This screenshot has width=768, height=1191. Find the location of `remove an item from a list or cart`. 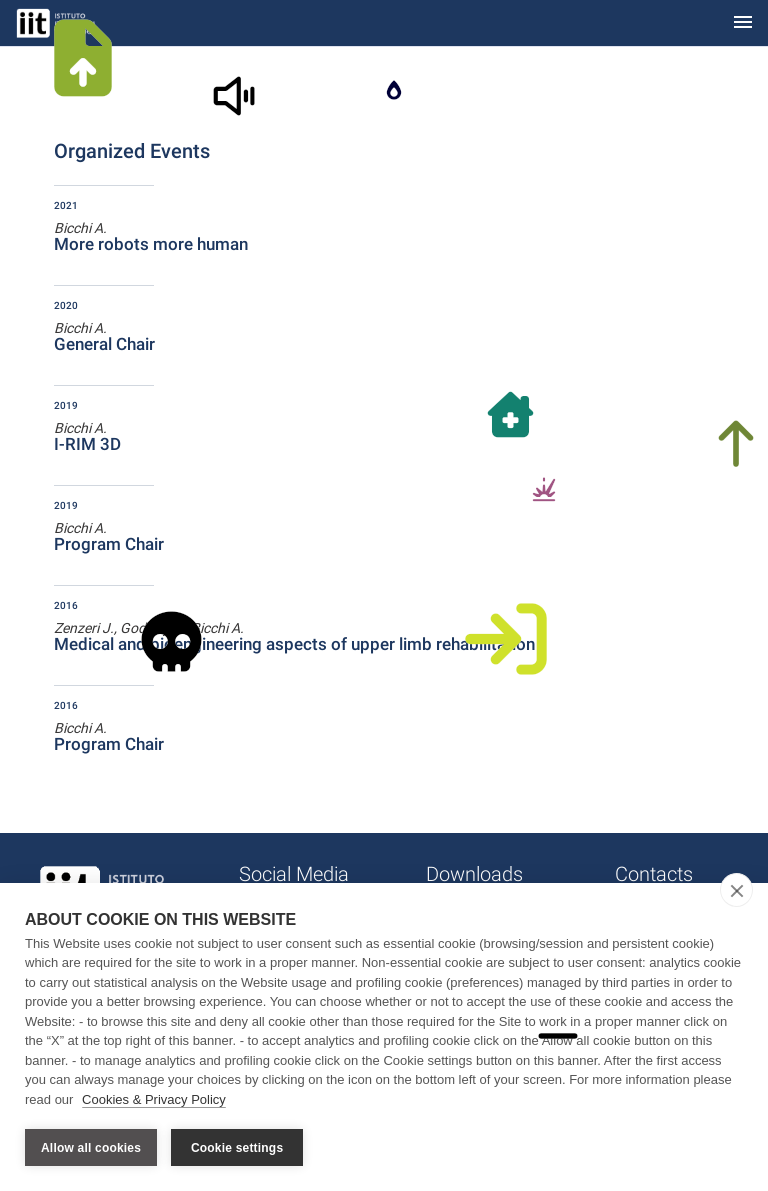

remove an item from a list or cart is located at coordinates (558, 1036).